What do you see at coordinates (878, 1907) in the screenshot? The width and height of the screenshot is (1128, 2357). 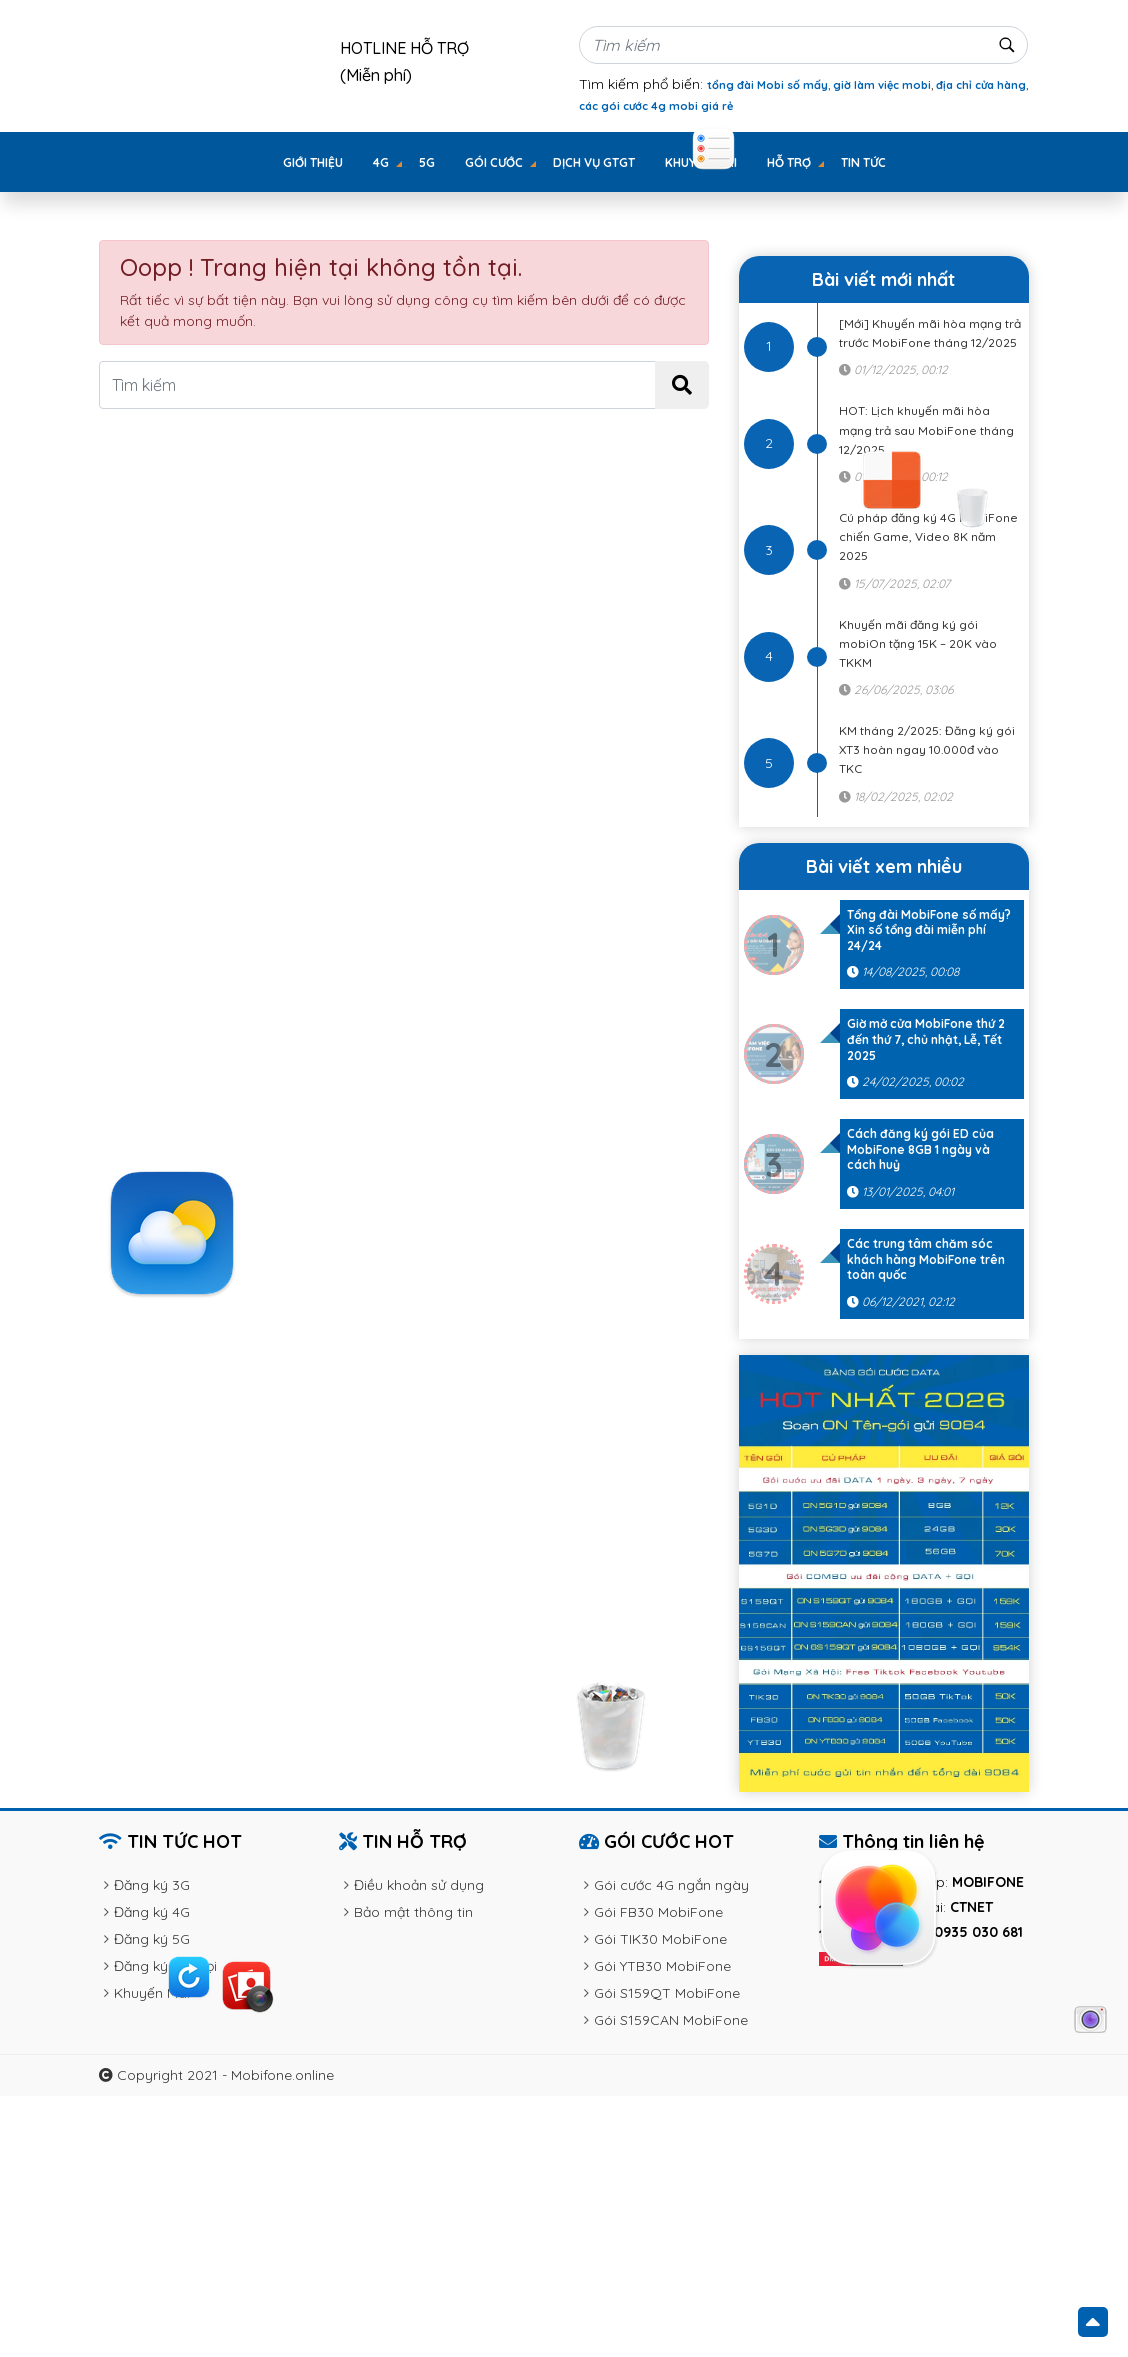 I see `open Game Center app` at bounding box center [878, 1907].